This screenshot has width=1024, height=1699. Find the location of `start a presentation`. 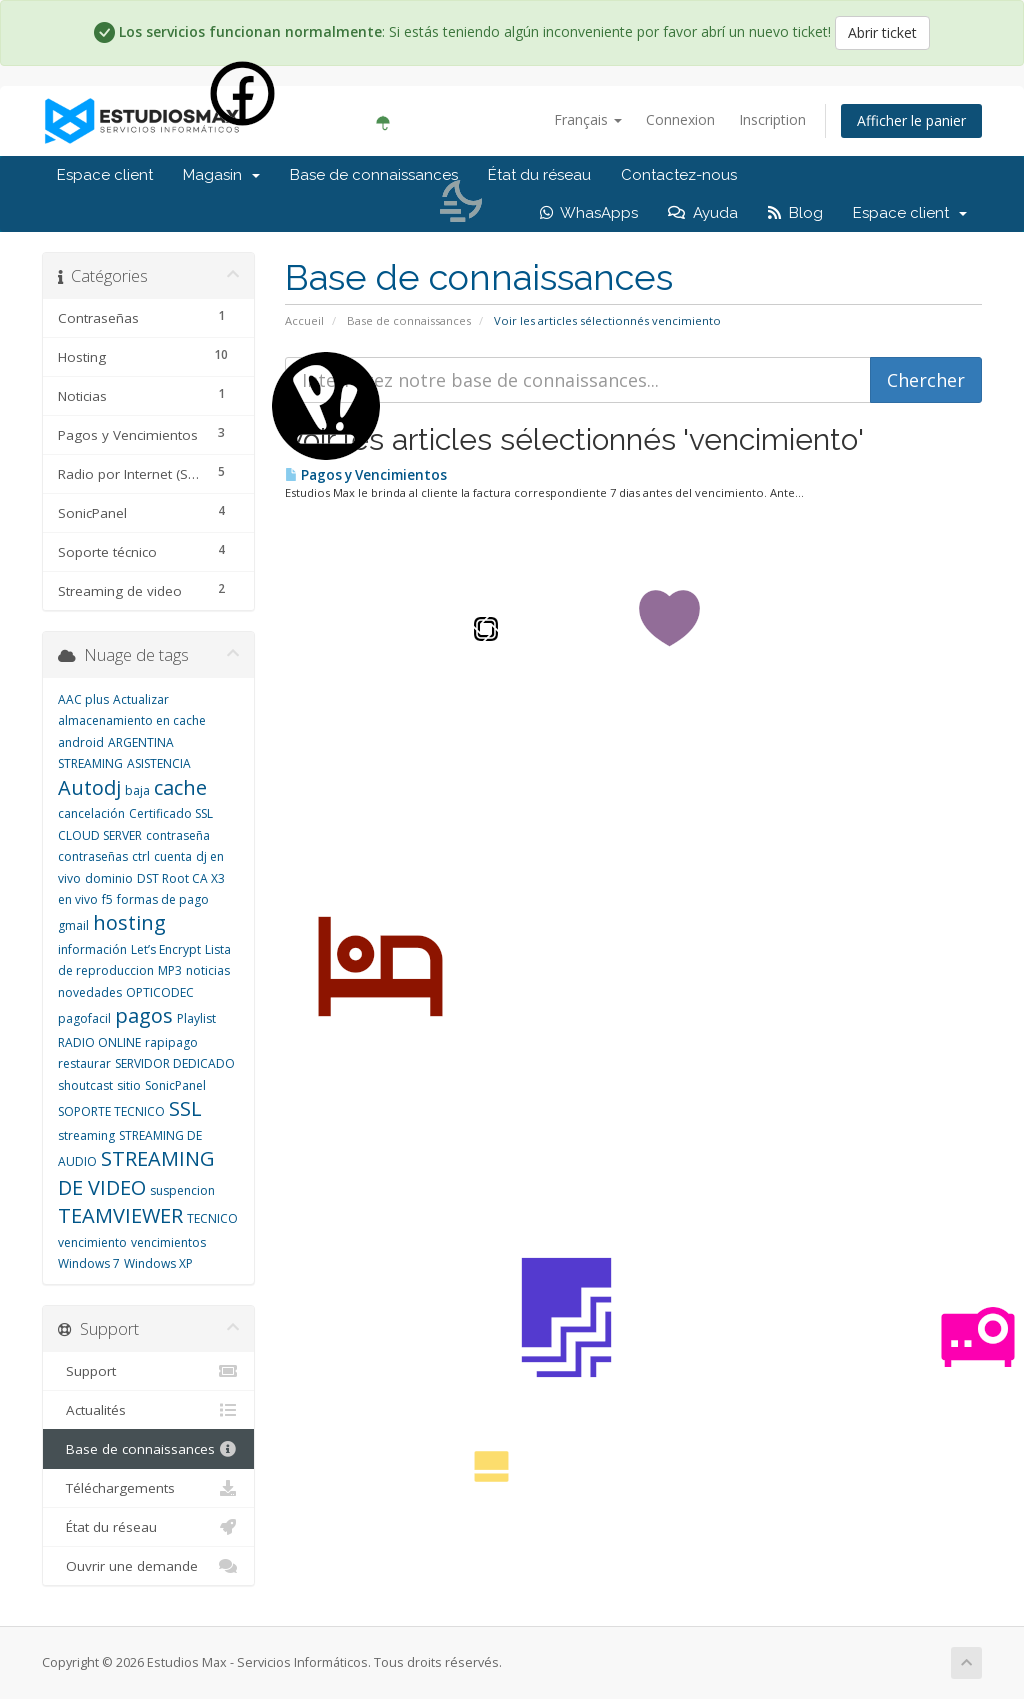

start a presentation is located at coordinates (978, 1337).